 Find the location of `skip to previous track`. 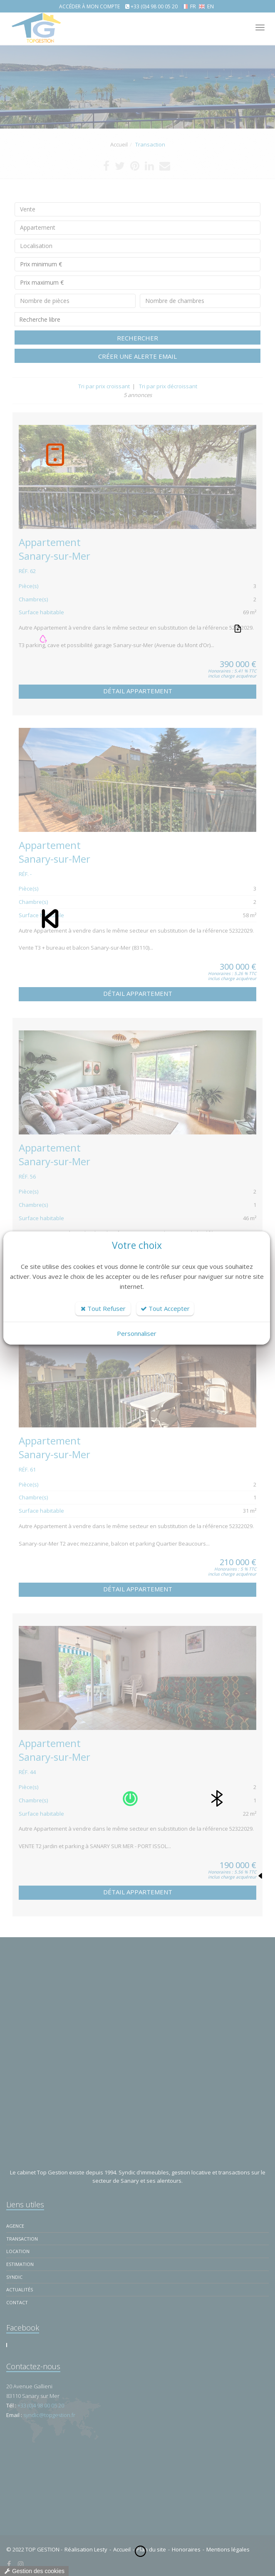

skip to previous track is located at coordinates (50, 918).